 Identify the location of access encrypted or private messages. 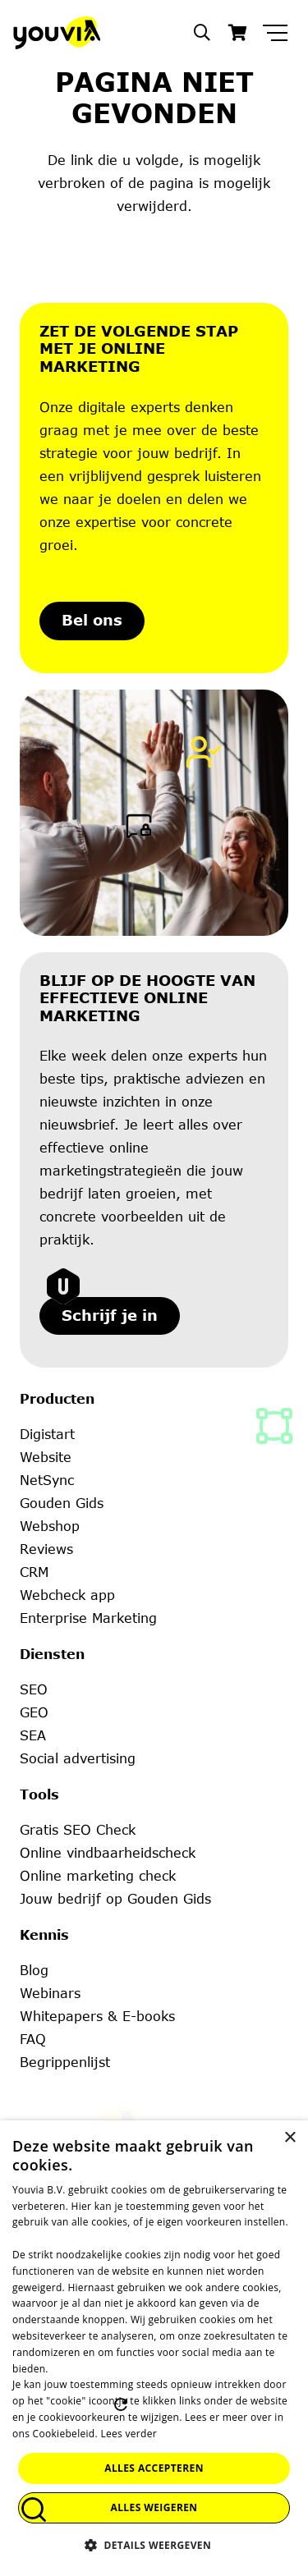
(139, 826).